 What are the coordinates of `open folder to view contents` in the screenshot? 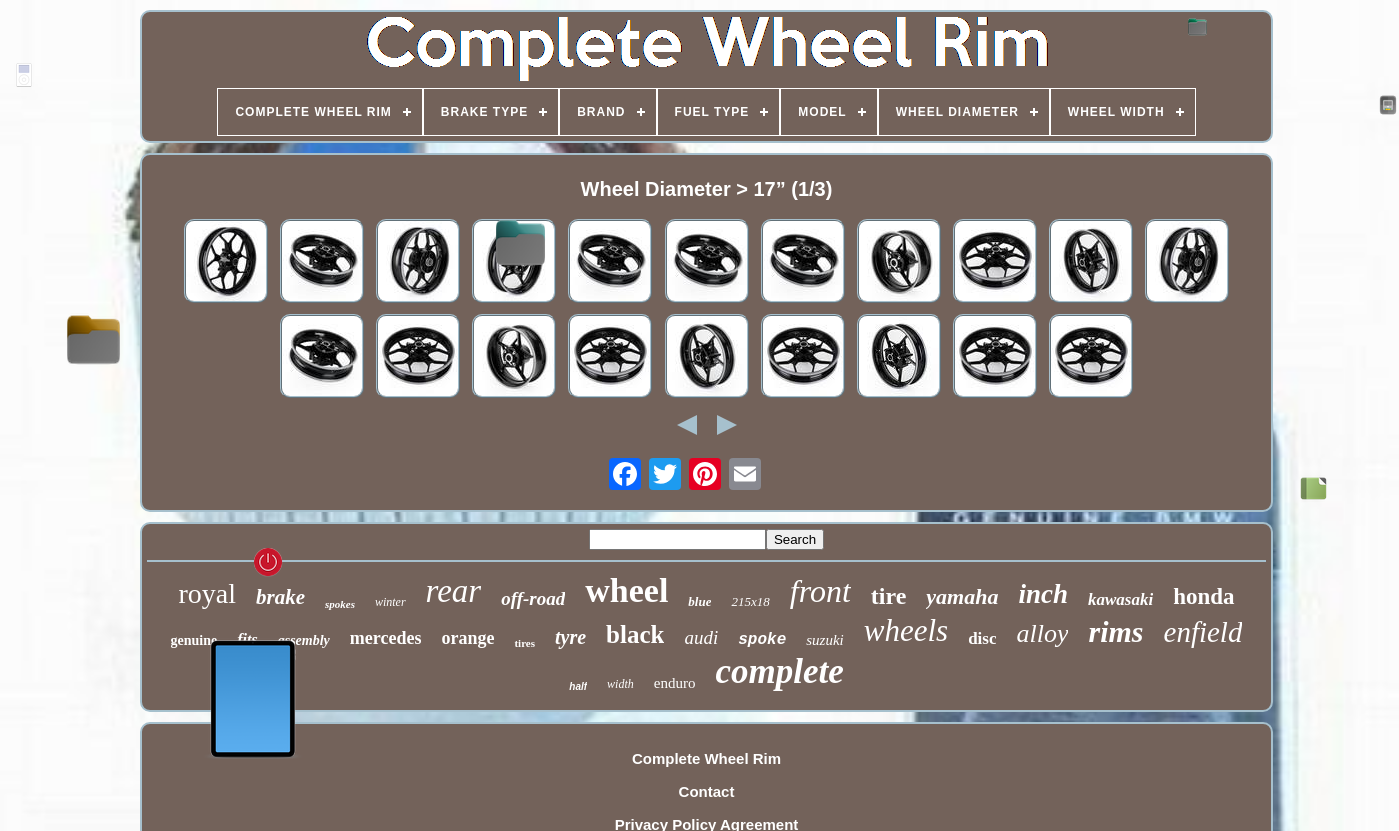 It's located at (1197, 26).